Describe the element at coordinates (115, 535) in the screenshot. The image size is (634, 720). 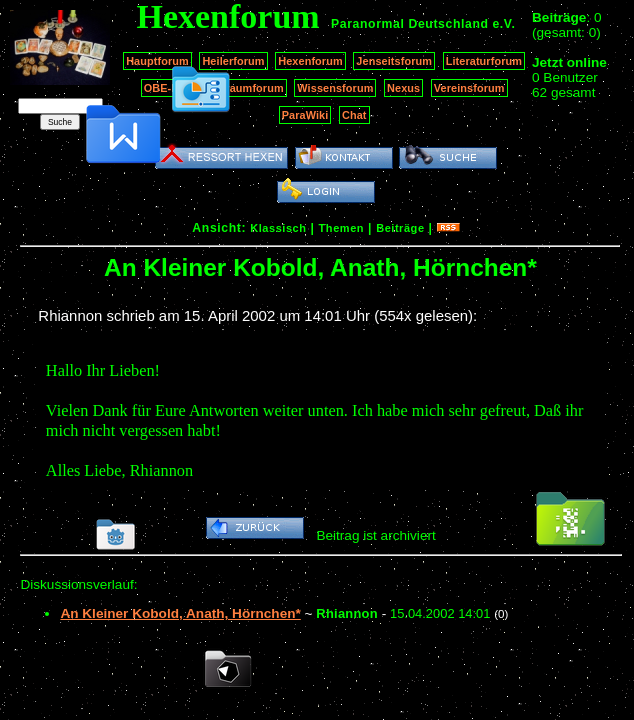
I see `folder containing godot engine project files` at that location.